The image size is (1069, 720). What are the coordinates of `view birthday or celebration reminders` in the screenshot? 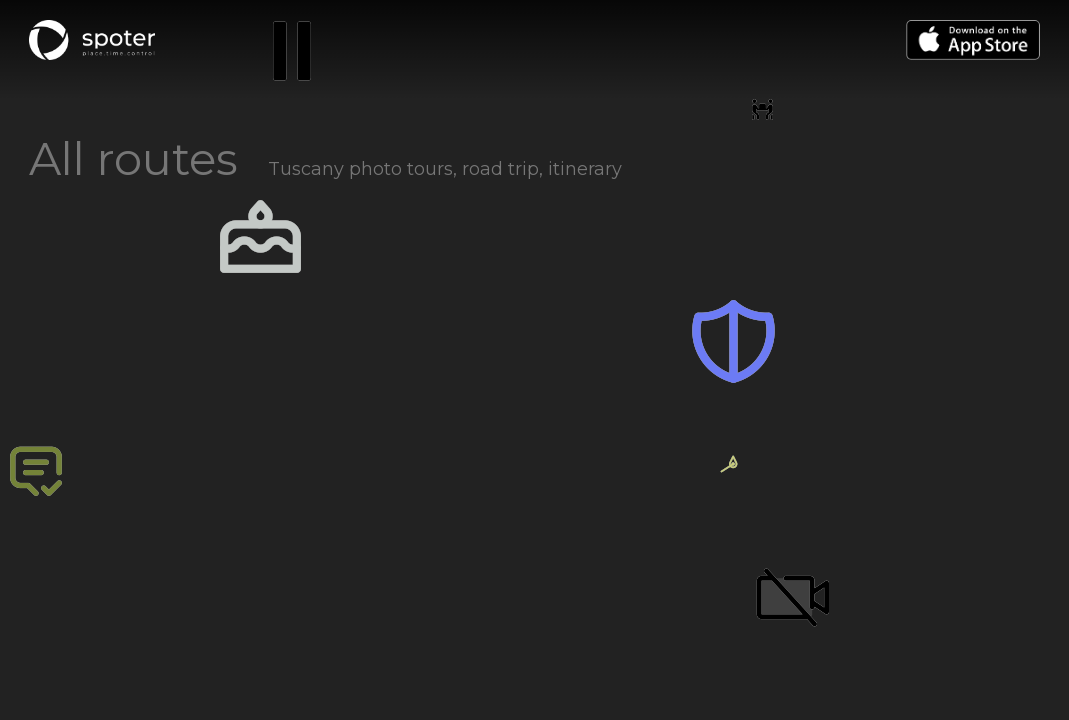 It's located at (260, 236).